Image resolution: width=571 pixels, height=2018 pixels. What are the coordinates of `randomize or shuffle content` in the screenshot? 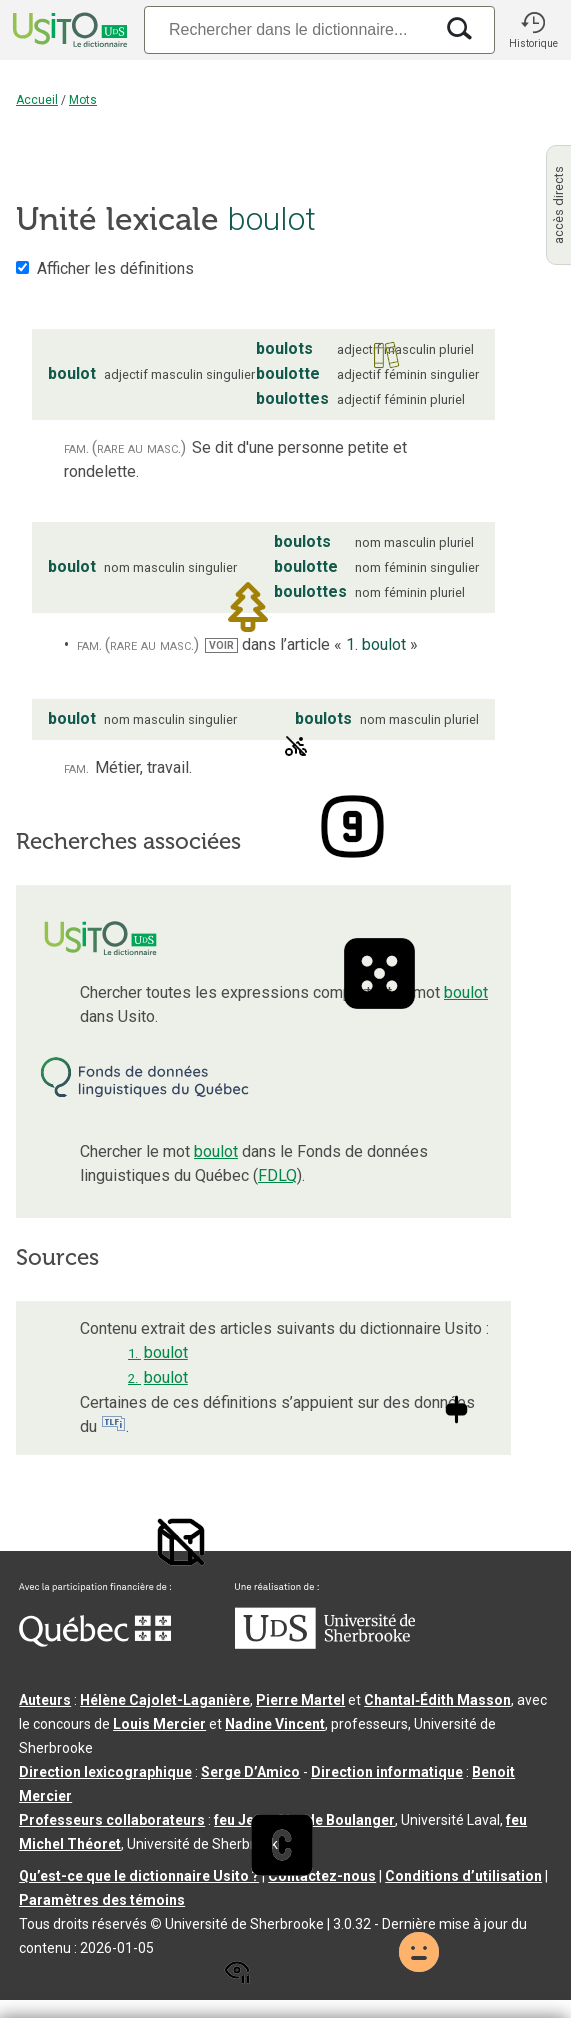 It's located at (379, 973).